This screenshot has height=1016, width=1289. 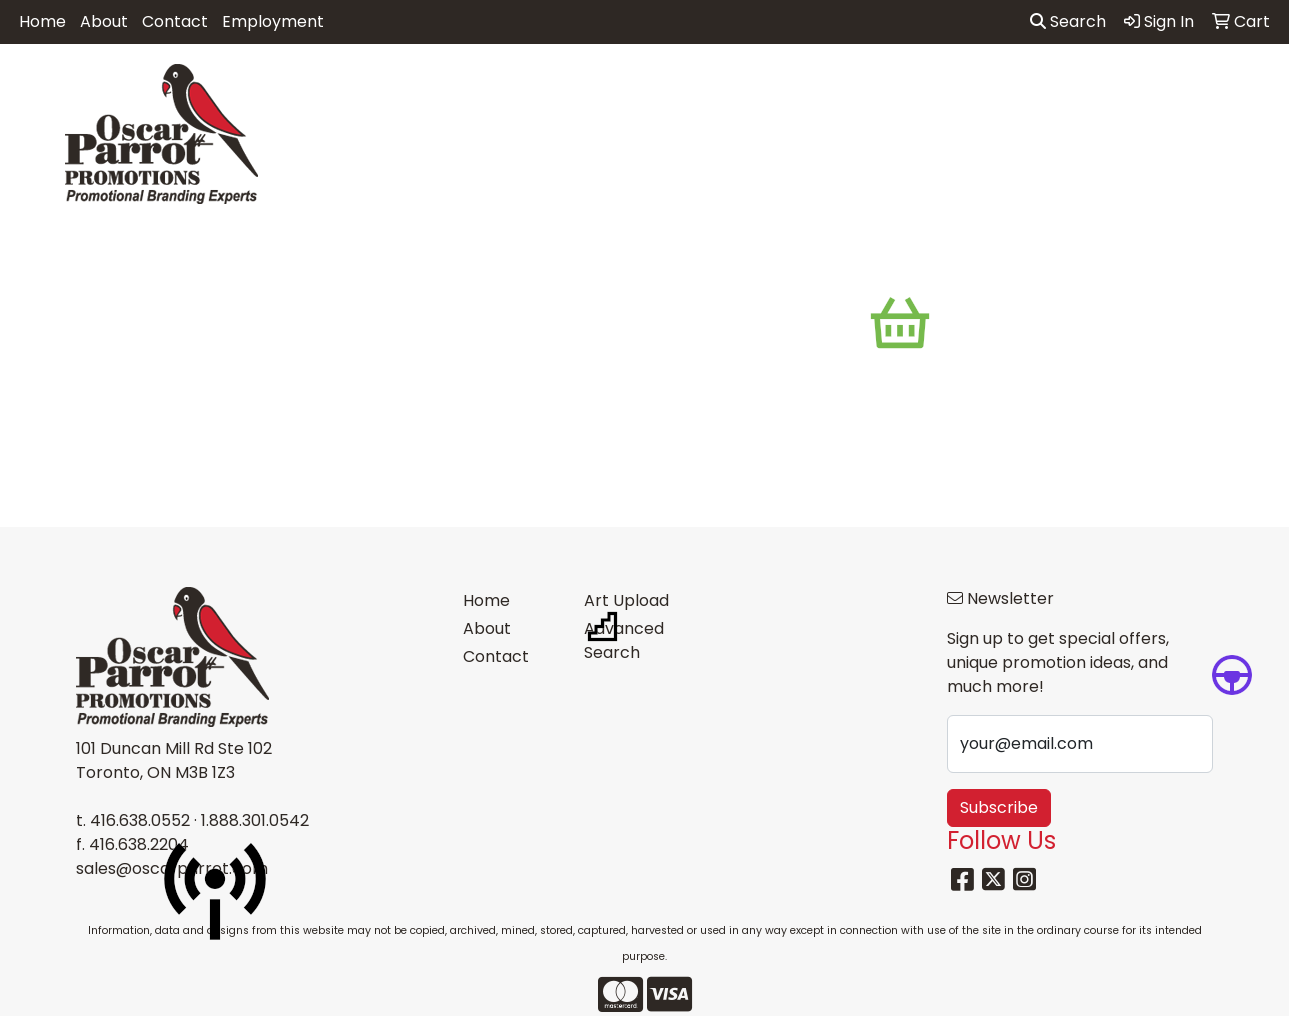 What do you see at coordinates (602, 626) in the screenshot?
I see `indicates stairs or stairway access` at bounding box center [602, 626].